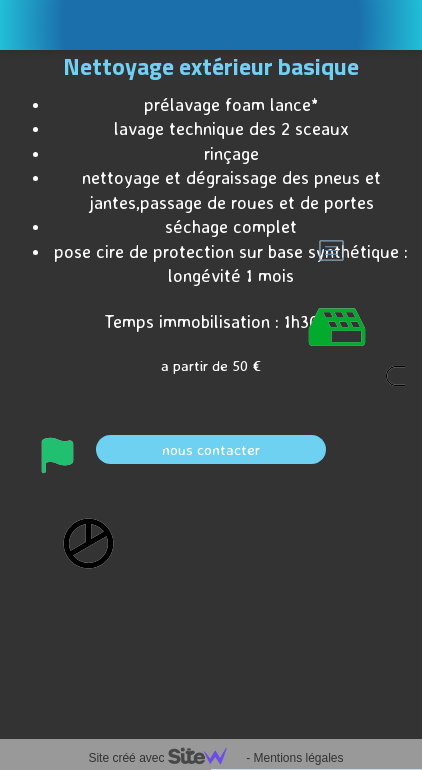  I want to click on view analytics or statistics breakdown, so click(88, 543).